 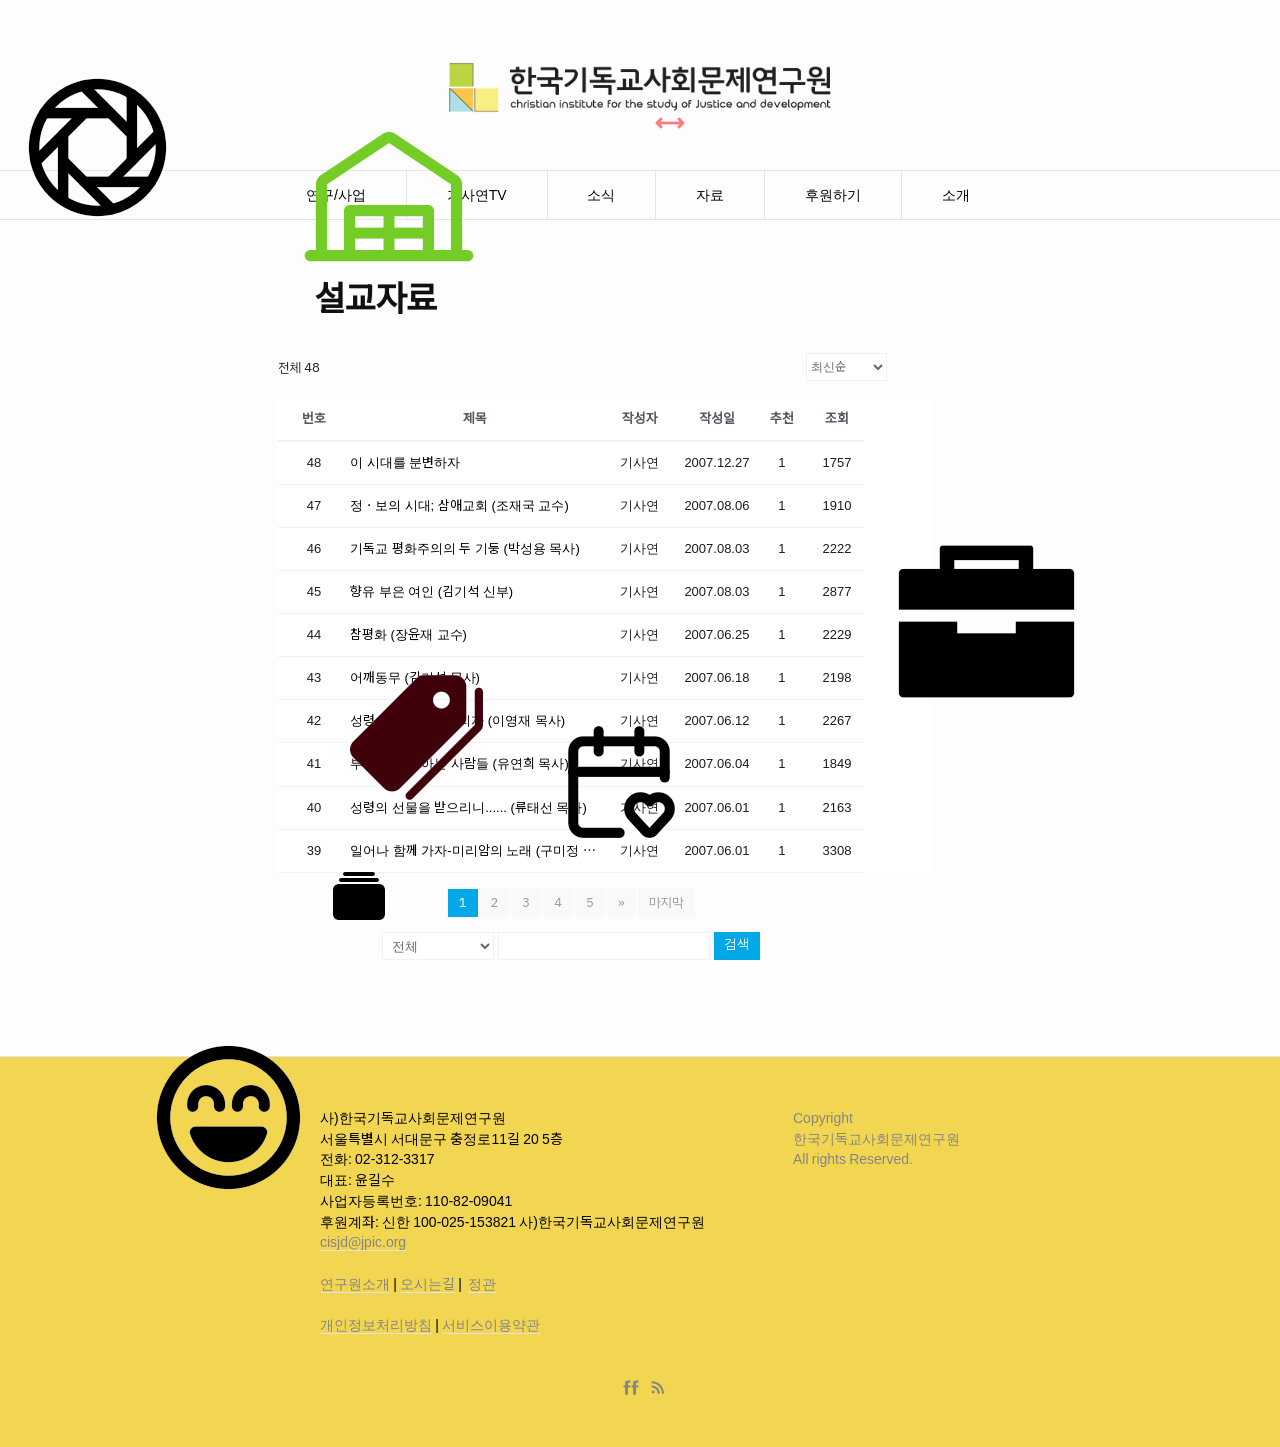 I want to click on view favorite or liked events, so click(x=619, y=782).